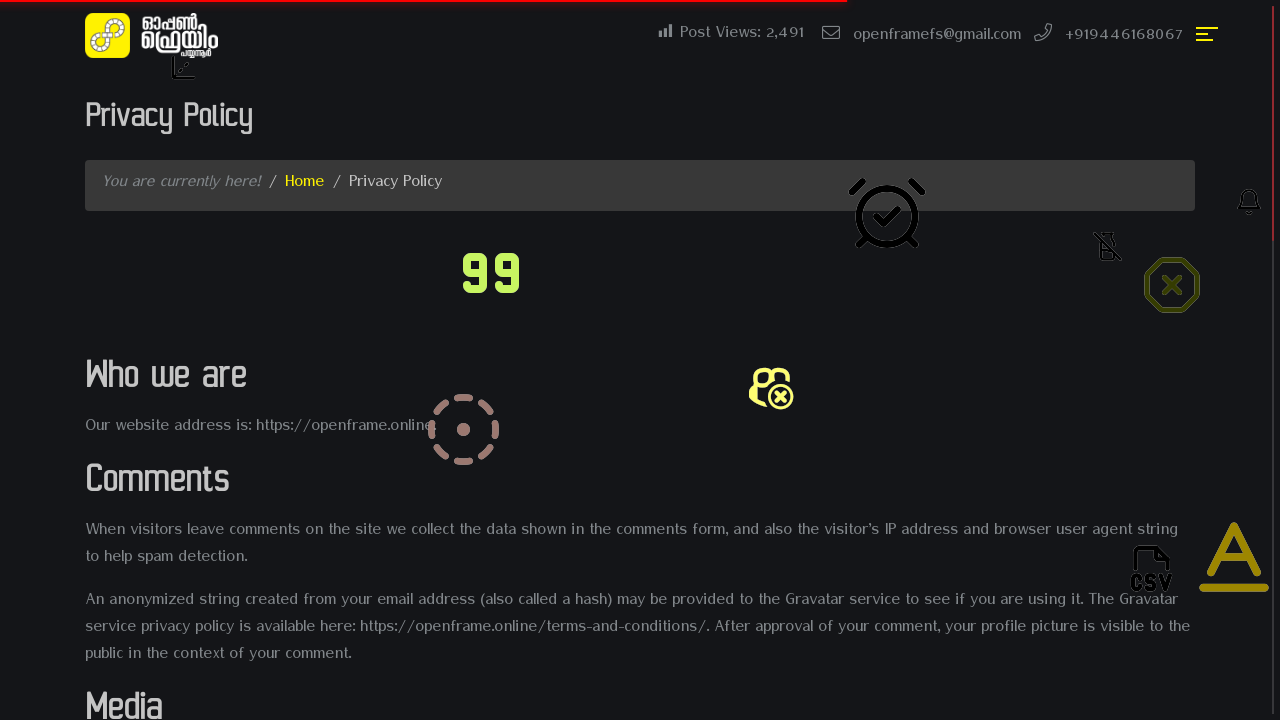  I want to click on indicates 99 or more unread notifications, so click(491, 273).